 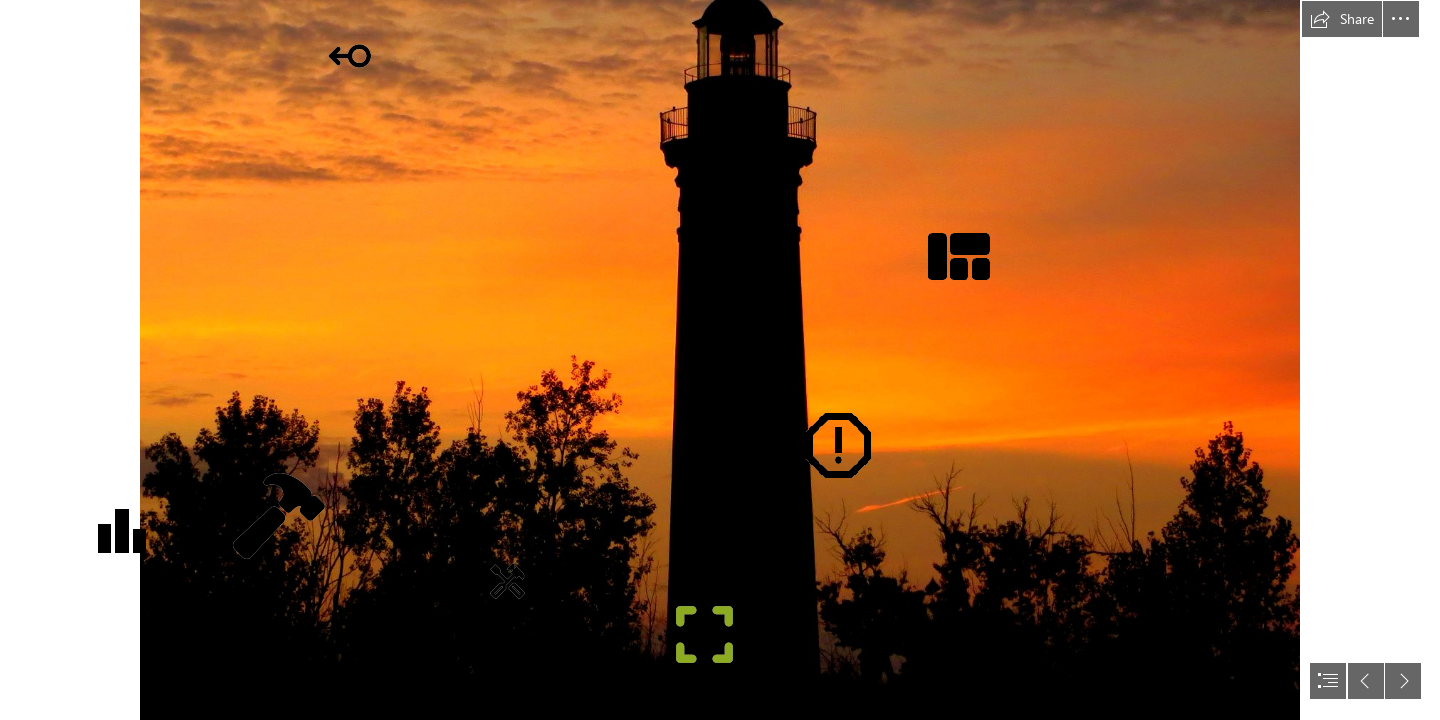 What do you see at coordinates (279, 516) in the screenshot?
I see `access build or developer tools` at bounding box center [279, 516].